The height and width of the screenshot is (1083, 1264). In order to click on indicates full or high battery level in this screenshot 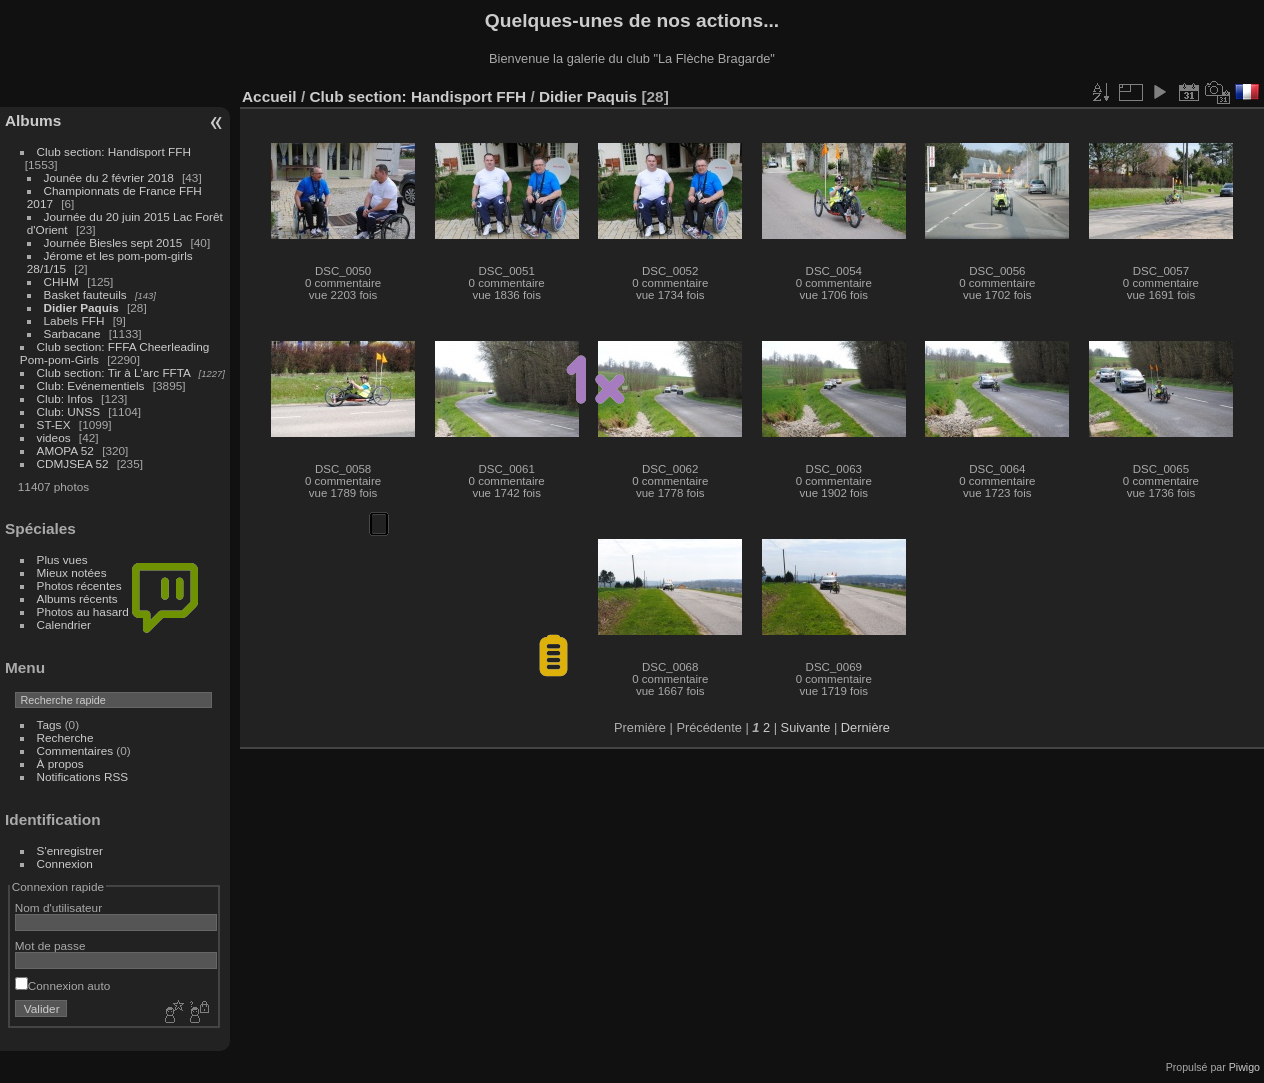, I will do `click(553, 655)`.